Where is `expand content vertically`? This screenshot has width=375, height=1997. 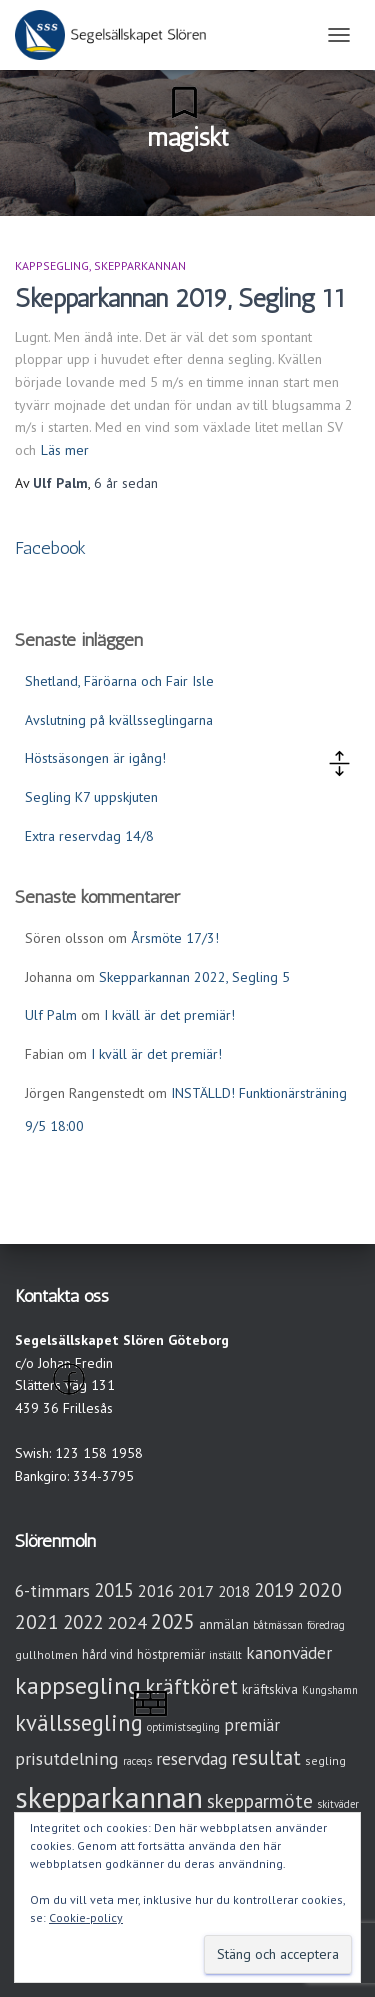
expand content vertically is located at coordinates (339, 763).